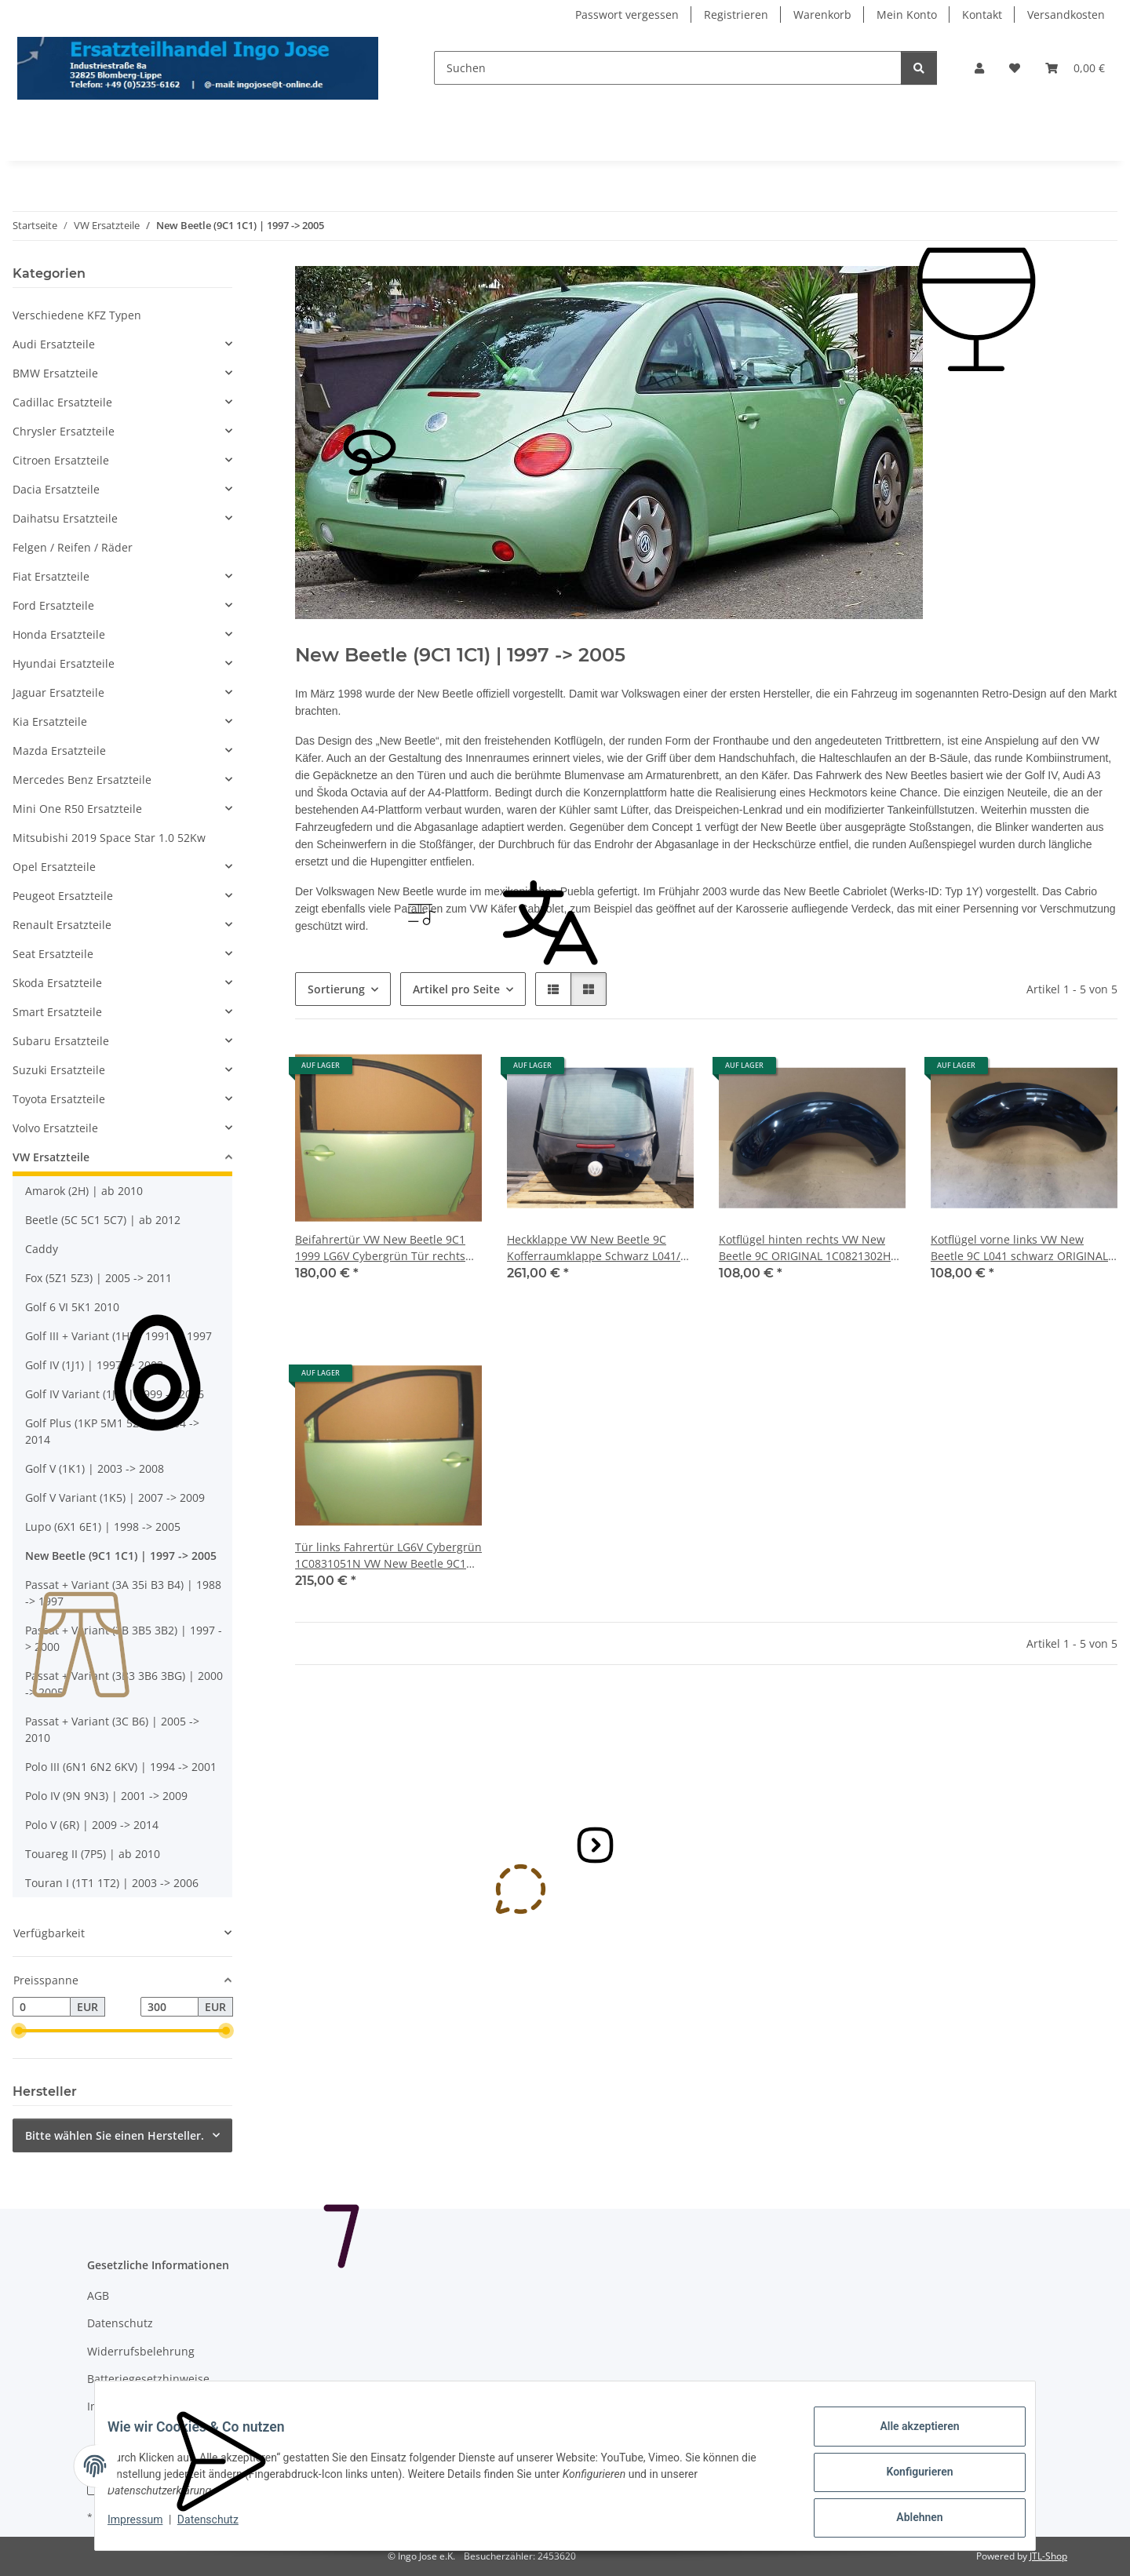 This screenshot has height=2576, width=1130. What do you see at coordinates (420, 913) in the screenshot?
I see `view your music playlist` at bounding box center [420, 913].